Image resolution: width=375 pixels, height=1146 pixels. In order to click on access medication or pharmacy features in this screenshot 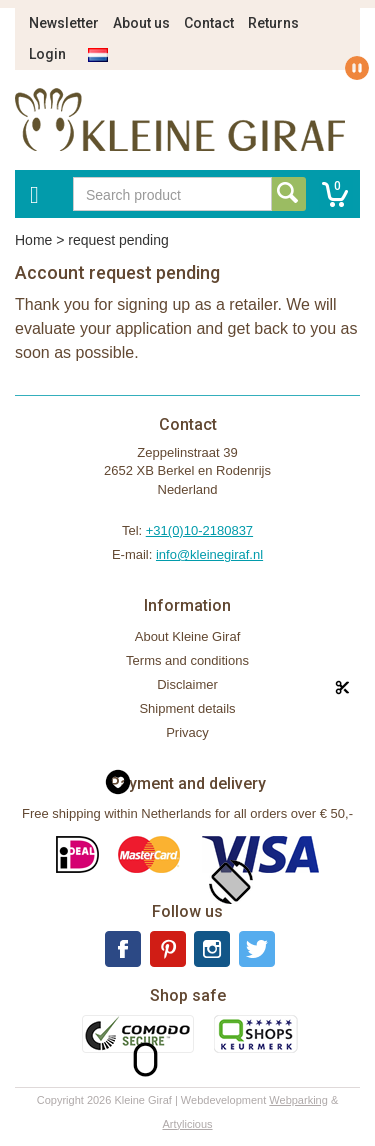, I will do `click(145, 1059)`.